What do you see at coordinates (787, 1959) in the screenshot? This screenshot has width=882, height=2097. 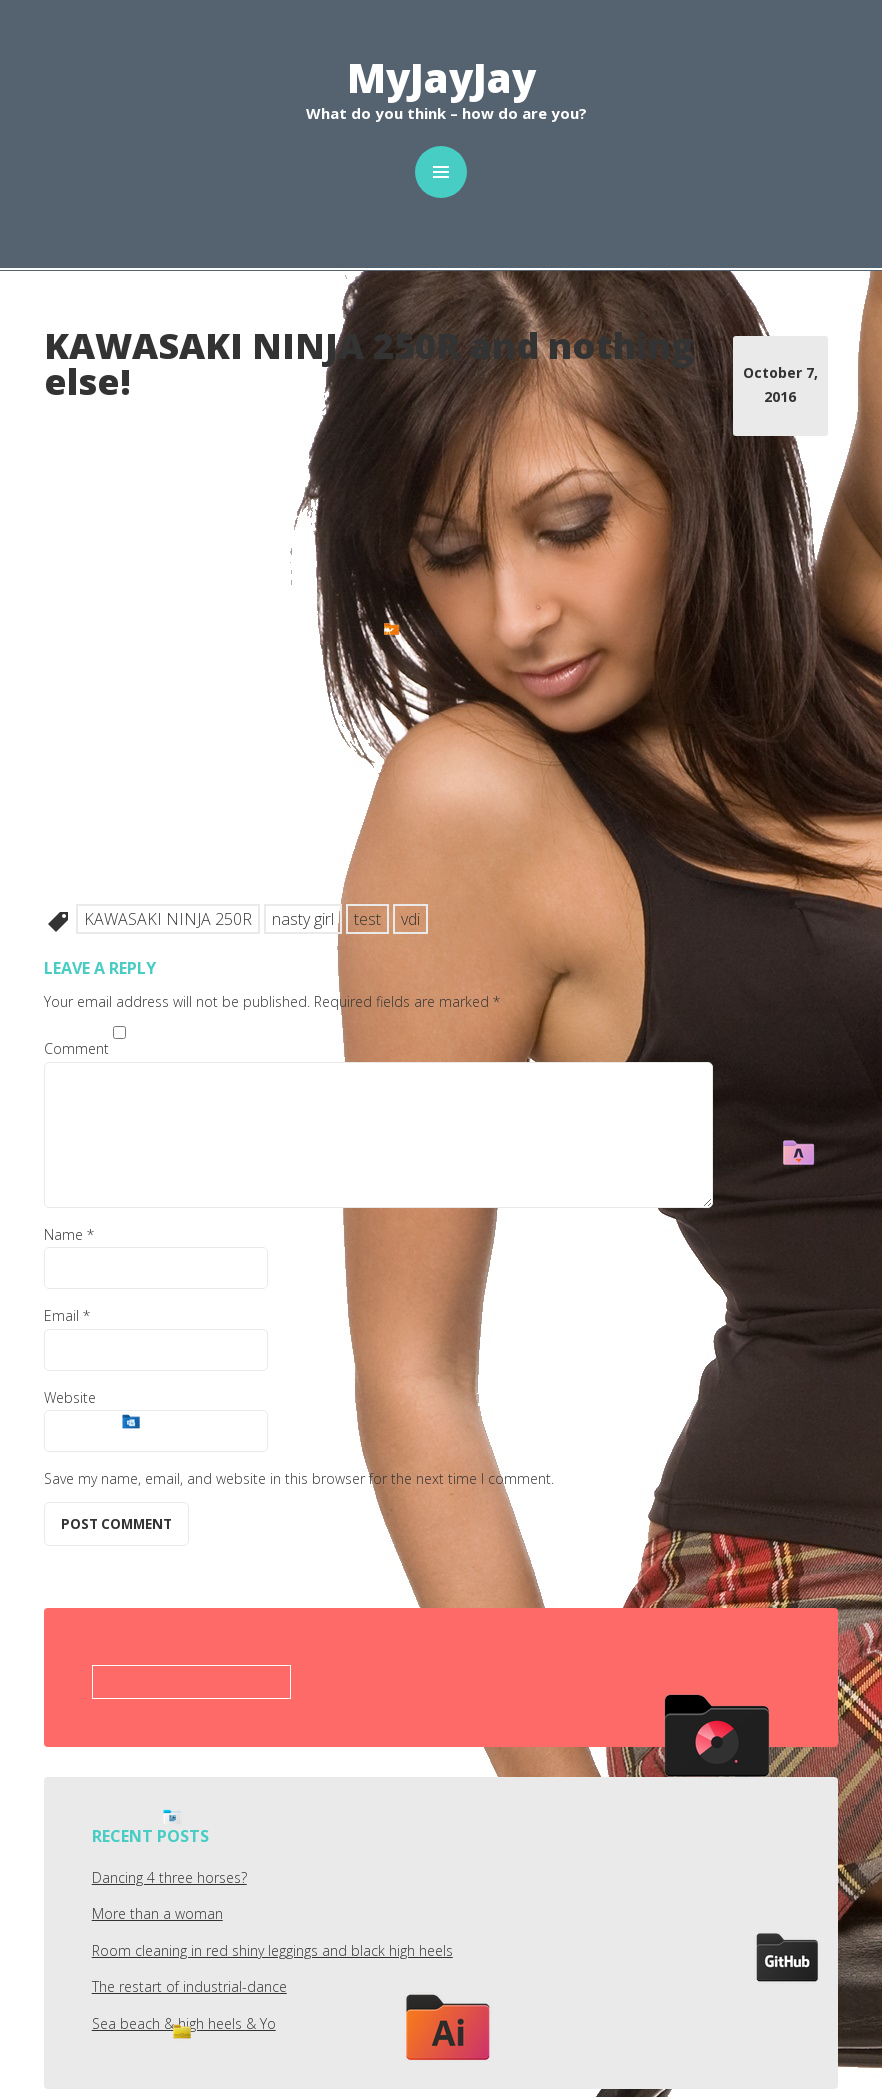 I see `open github repositories folder` at bounding box center [787, 1959].